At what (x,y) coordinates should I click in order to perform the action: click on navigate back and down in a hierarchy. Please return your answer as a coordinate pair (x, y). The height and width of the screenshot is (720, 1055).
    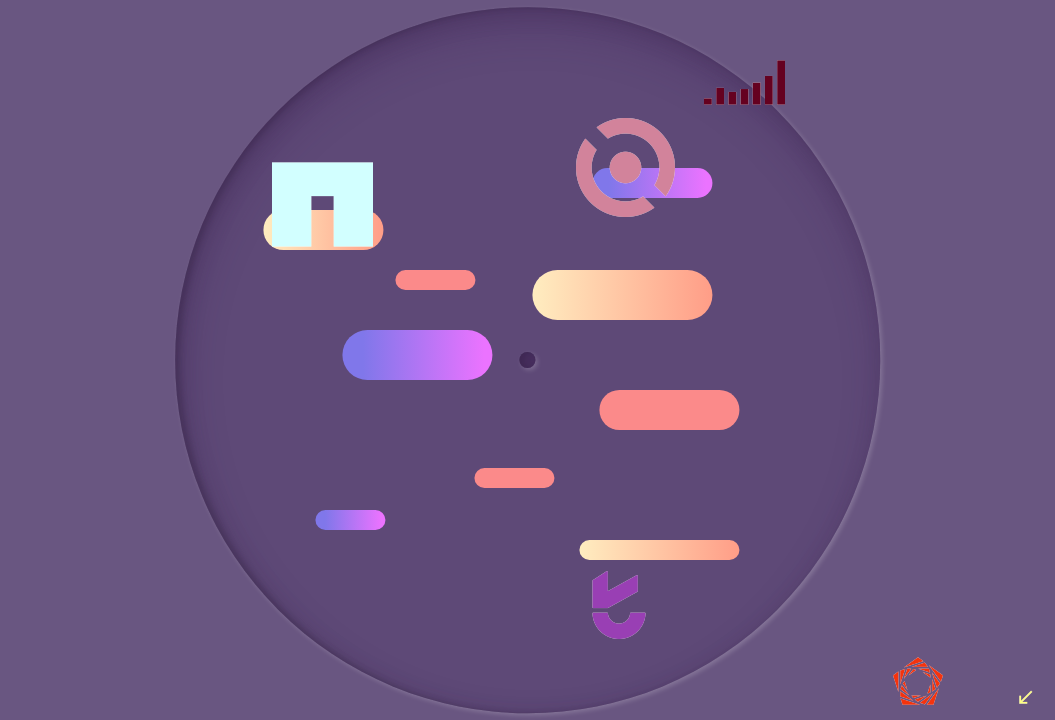
    Looking at the image, I should click on (1025, 697).